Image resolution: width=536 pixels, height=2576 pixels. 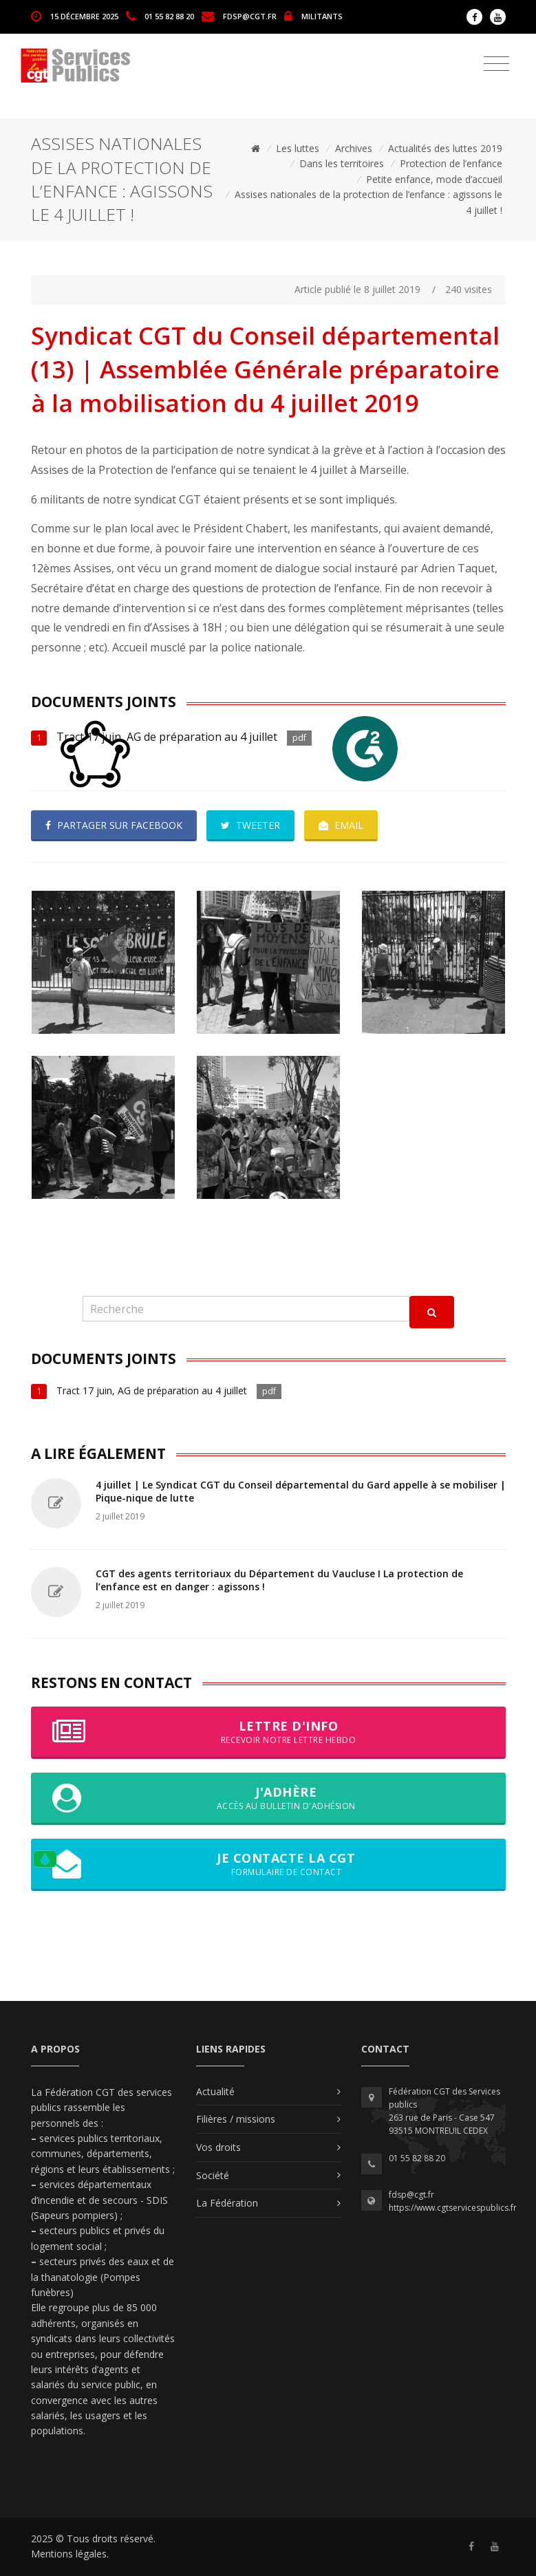 I want to click on lumon industries logo from the TV series severance, so click(x=45, y=1859).